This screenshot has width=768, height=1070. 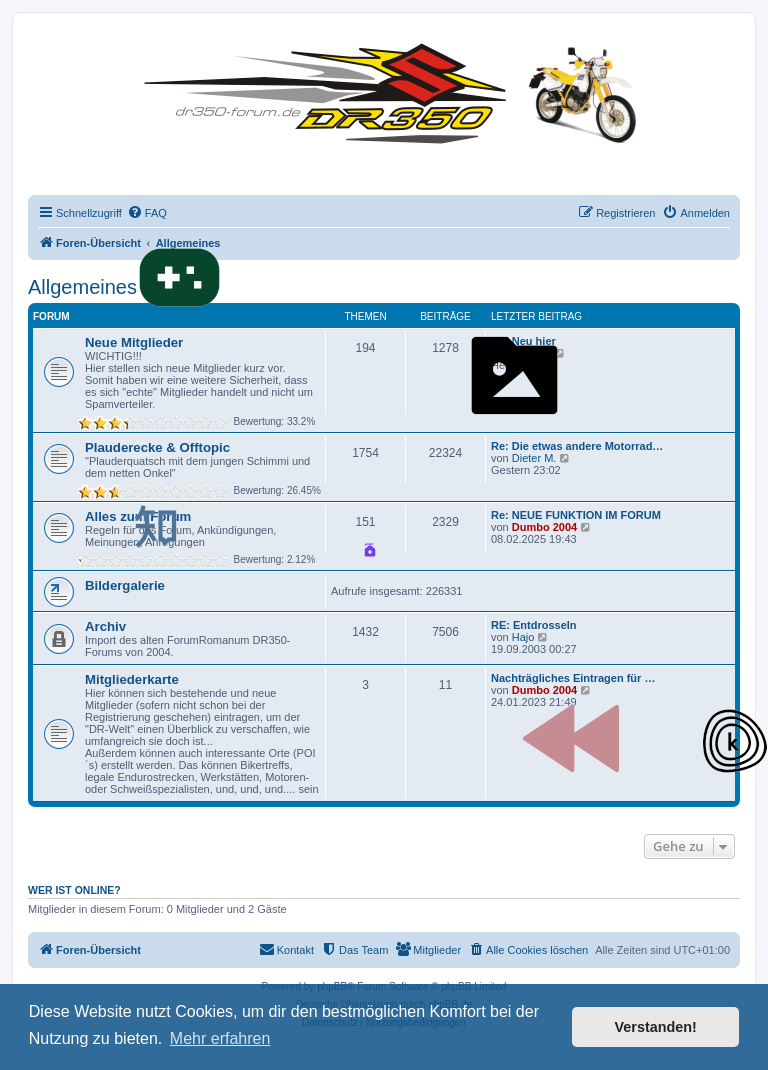 What do you see at coordinates (735, 741) in the screenshot?
I see `visit the Keep a Changelog website` at bounding box center [735, 741].